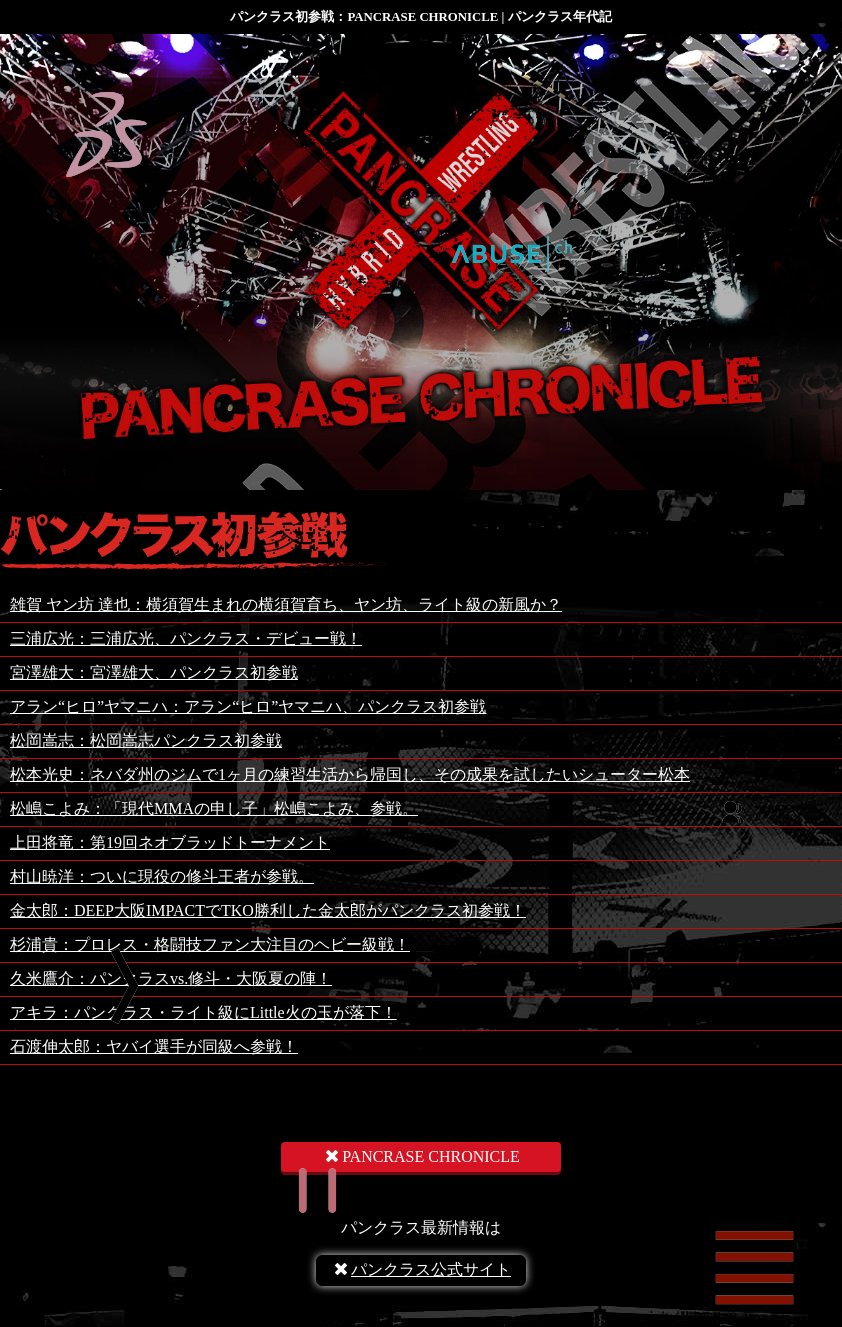 The image size is (842, 1327). I want to click on dassault systèmes company logo, so click(106, 134).